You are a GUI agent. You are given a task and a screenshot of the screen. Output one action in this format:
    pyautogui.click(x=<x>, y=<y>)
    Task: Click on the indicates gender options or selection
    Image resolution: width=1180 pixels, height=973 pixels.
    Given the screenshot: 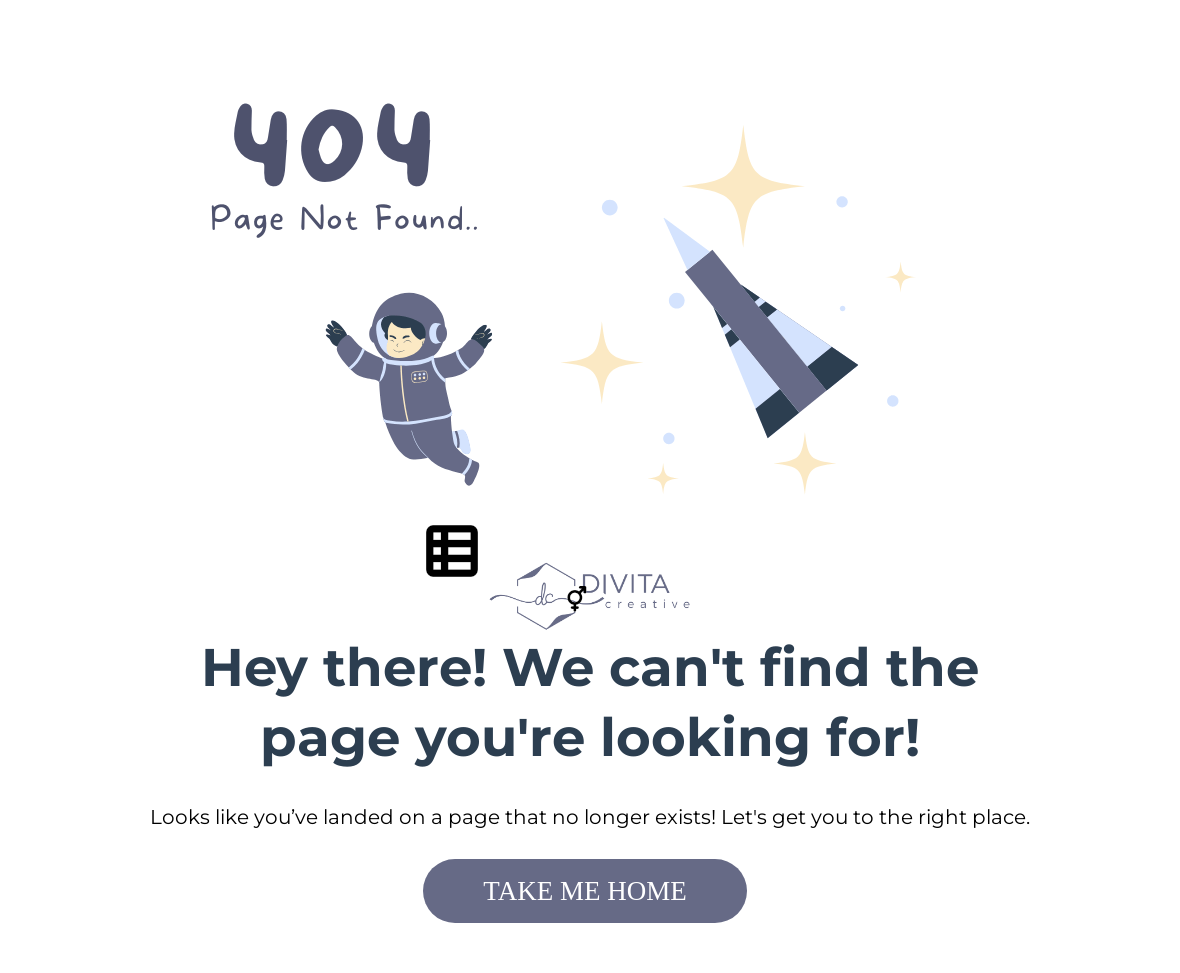 What is the action you would take?
    pyautogui.click(x=575, y=599)
    